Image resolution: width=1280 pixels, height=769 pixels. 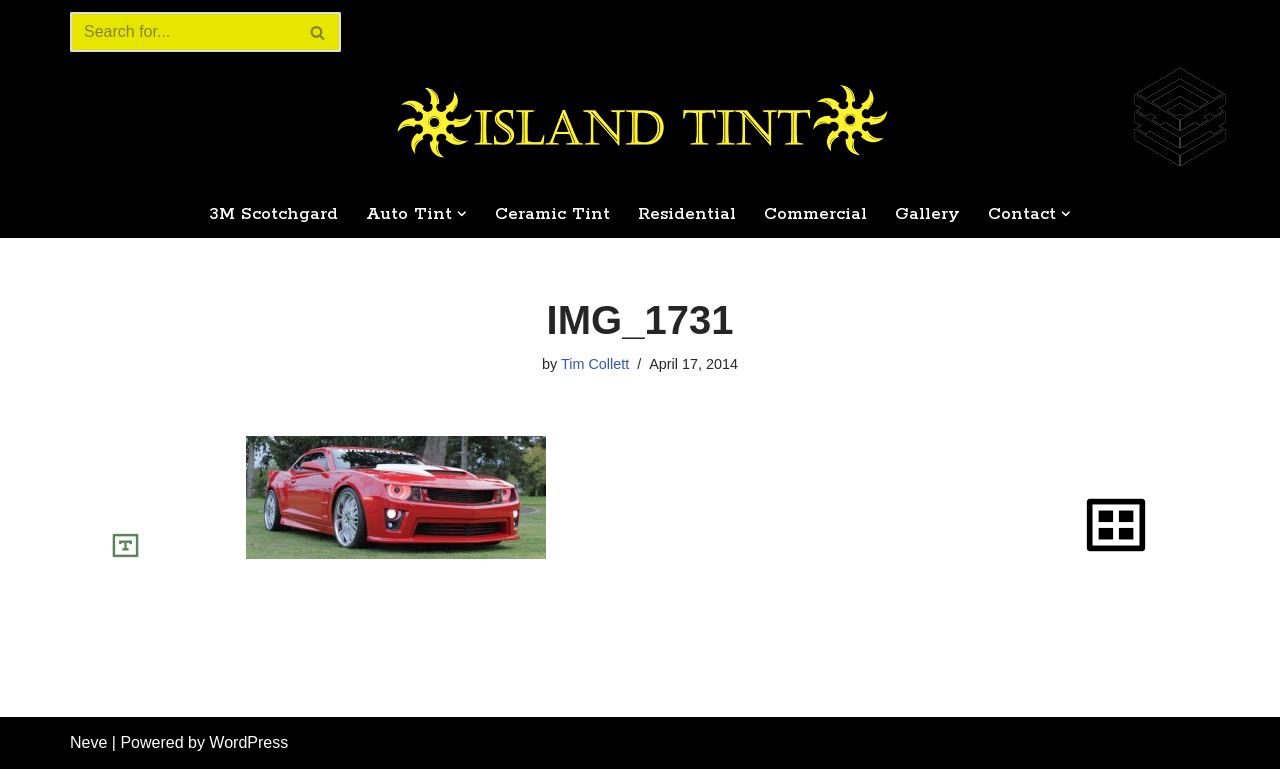 I want to click on insert a text snippet or template, so click(x=125, y=545).